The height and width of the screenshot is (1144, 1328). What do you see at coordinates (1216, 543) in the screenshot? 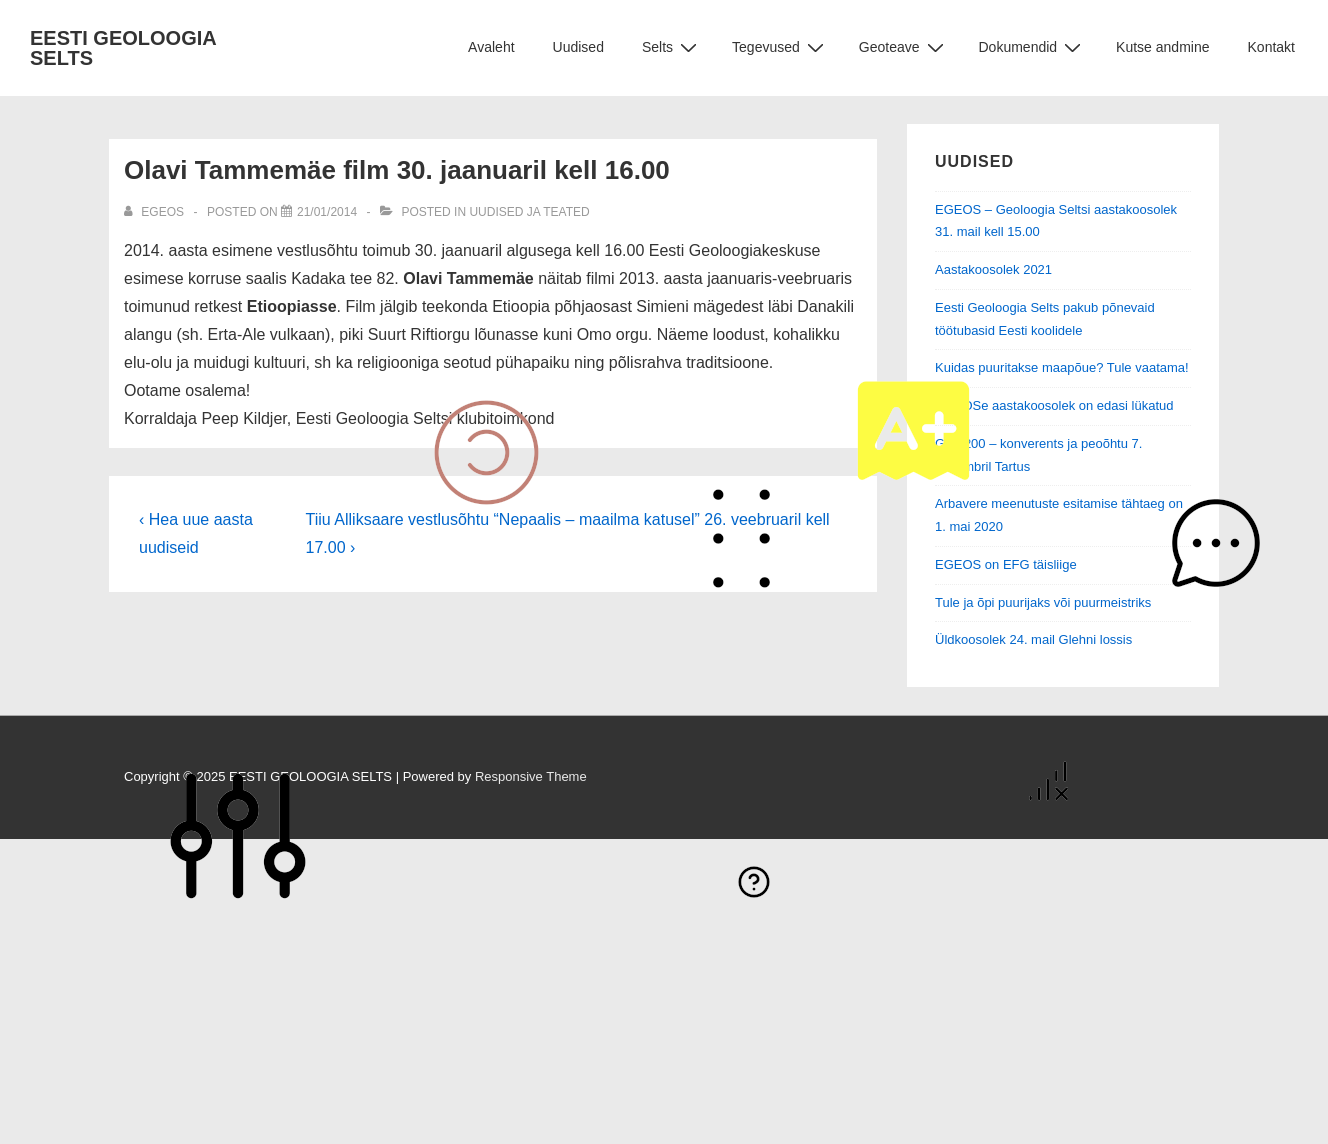
I see `open chat or messaging` at bounding box center [1216, 543].